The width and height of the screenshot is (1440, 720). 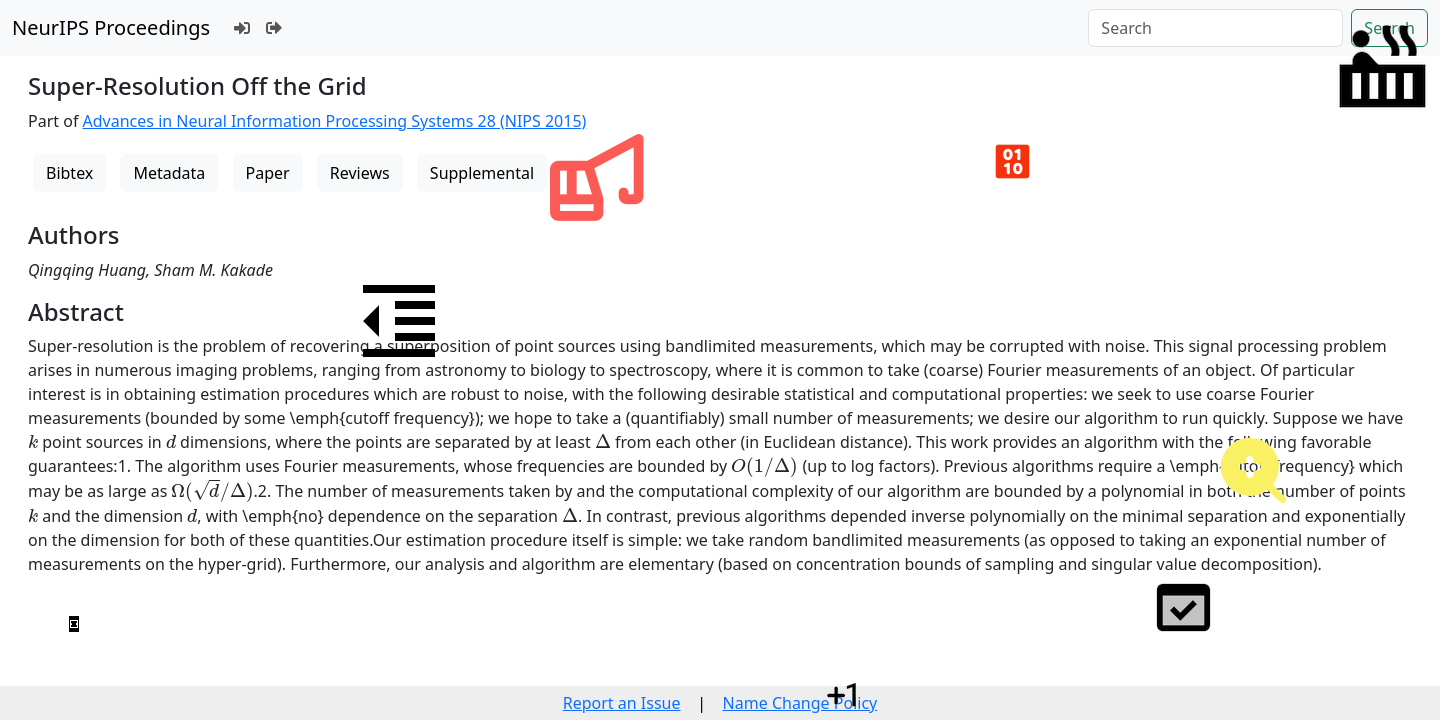 I want to click on zoom in on content, so click(x=1253, y=470).